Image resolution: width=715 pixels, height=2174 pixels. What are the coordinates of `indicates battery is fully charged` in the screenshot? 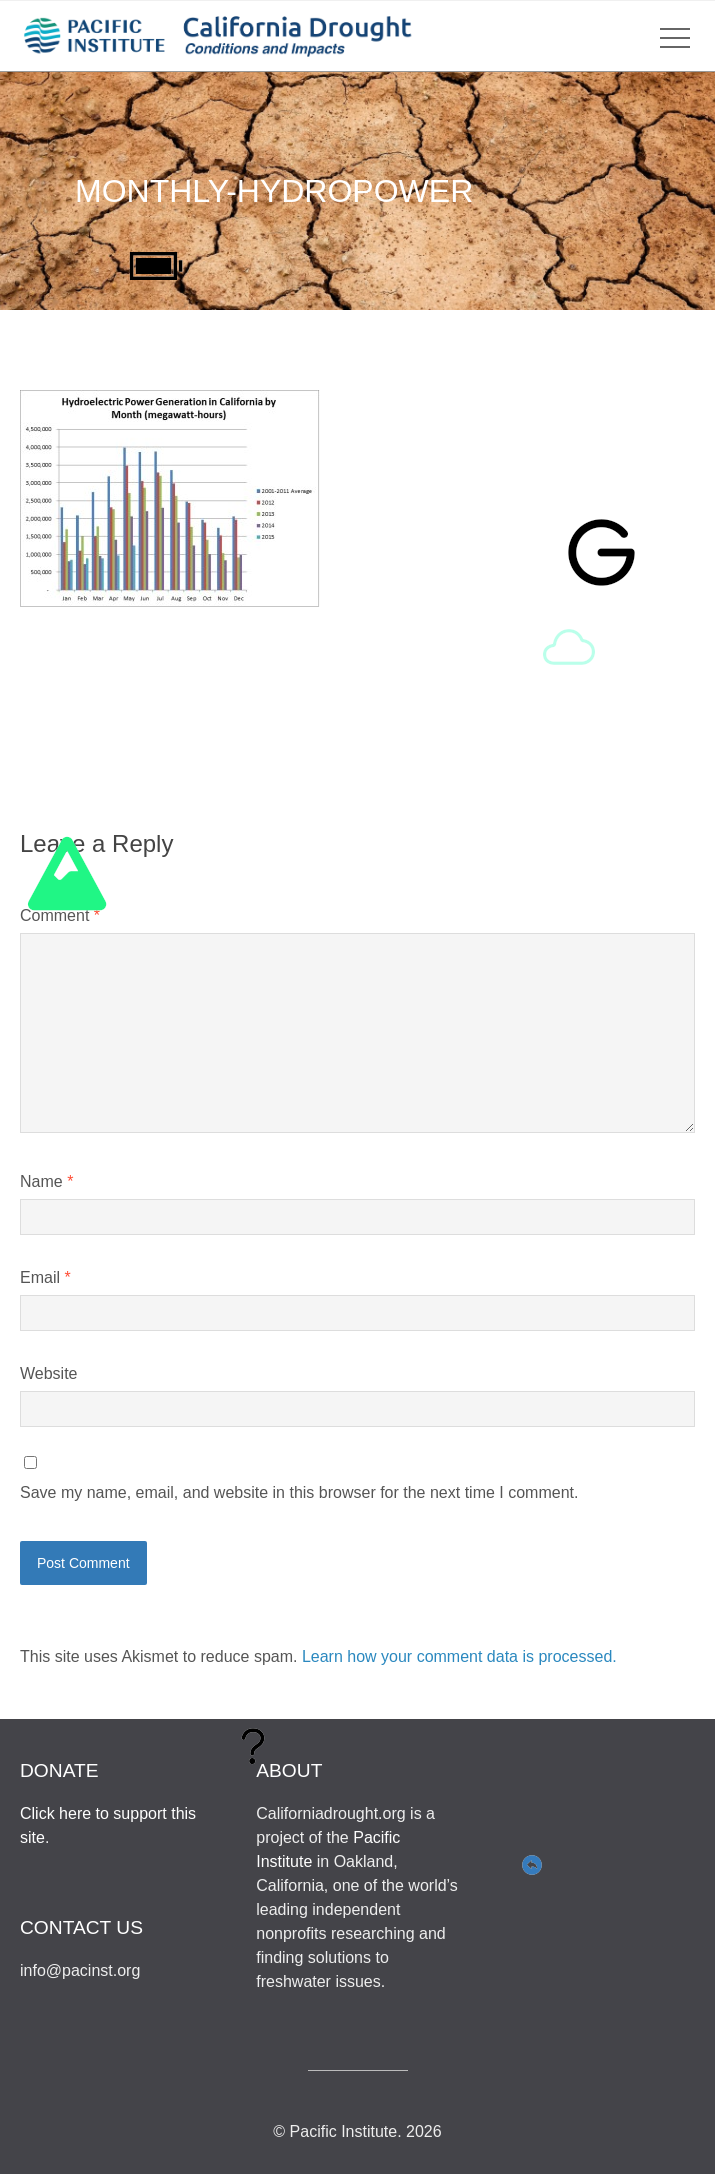 It's located at (156, 266).